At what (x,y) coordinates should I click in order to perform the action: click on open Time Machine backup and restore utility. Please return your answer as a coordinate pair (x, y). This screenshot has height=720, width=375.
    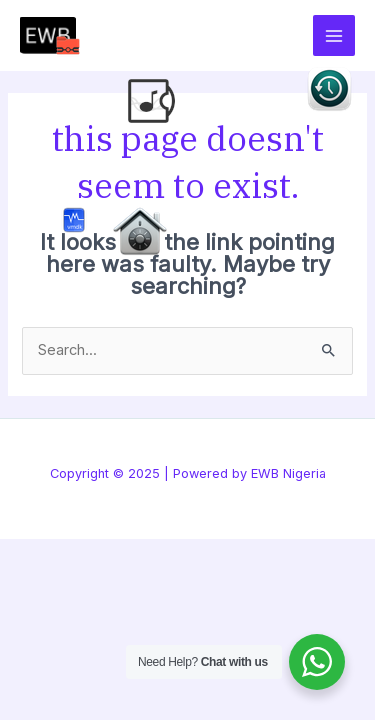
    Looking at the image, I should click on (329, 88).